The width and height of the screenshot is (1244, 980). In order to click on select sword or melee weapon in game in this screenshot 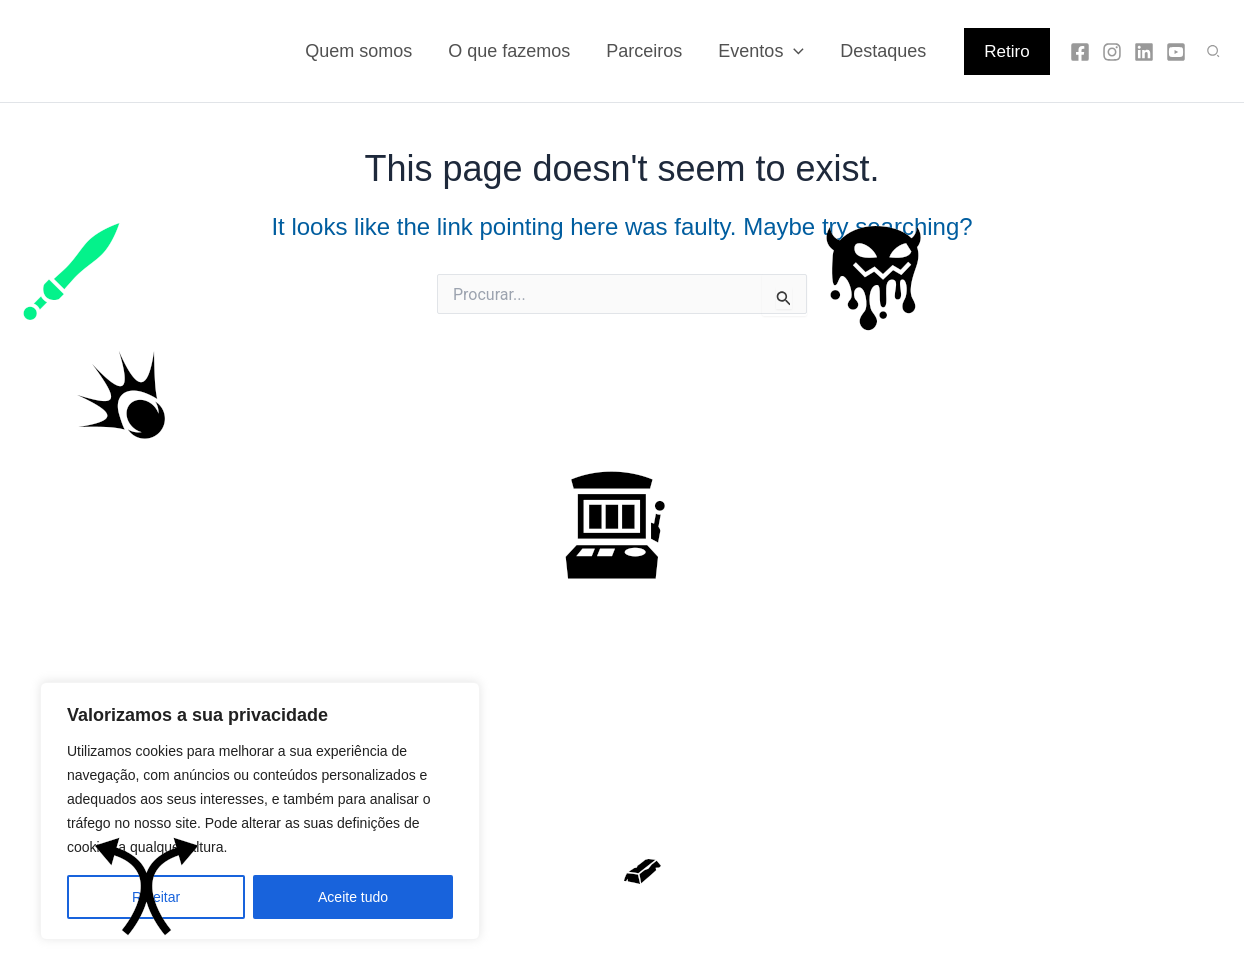, I will do `click(71, 271)`.